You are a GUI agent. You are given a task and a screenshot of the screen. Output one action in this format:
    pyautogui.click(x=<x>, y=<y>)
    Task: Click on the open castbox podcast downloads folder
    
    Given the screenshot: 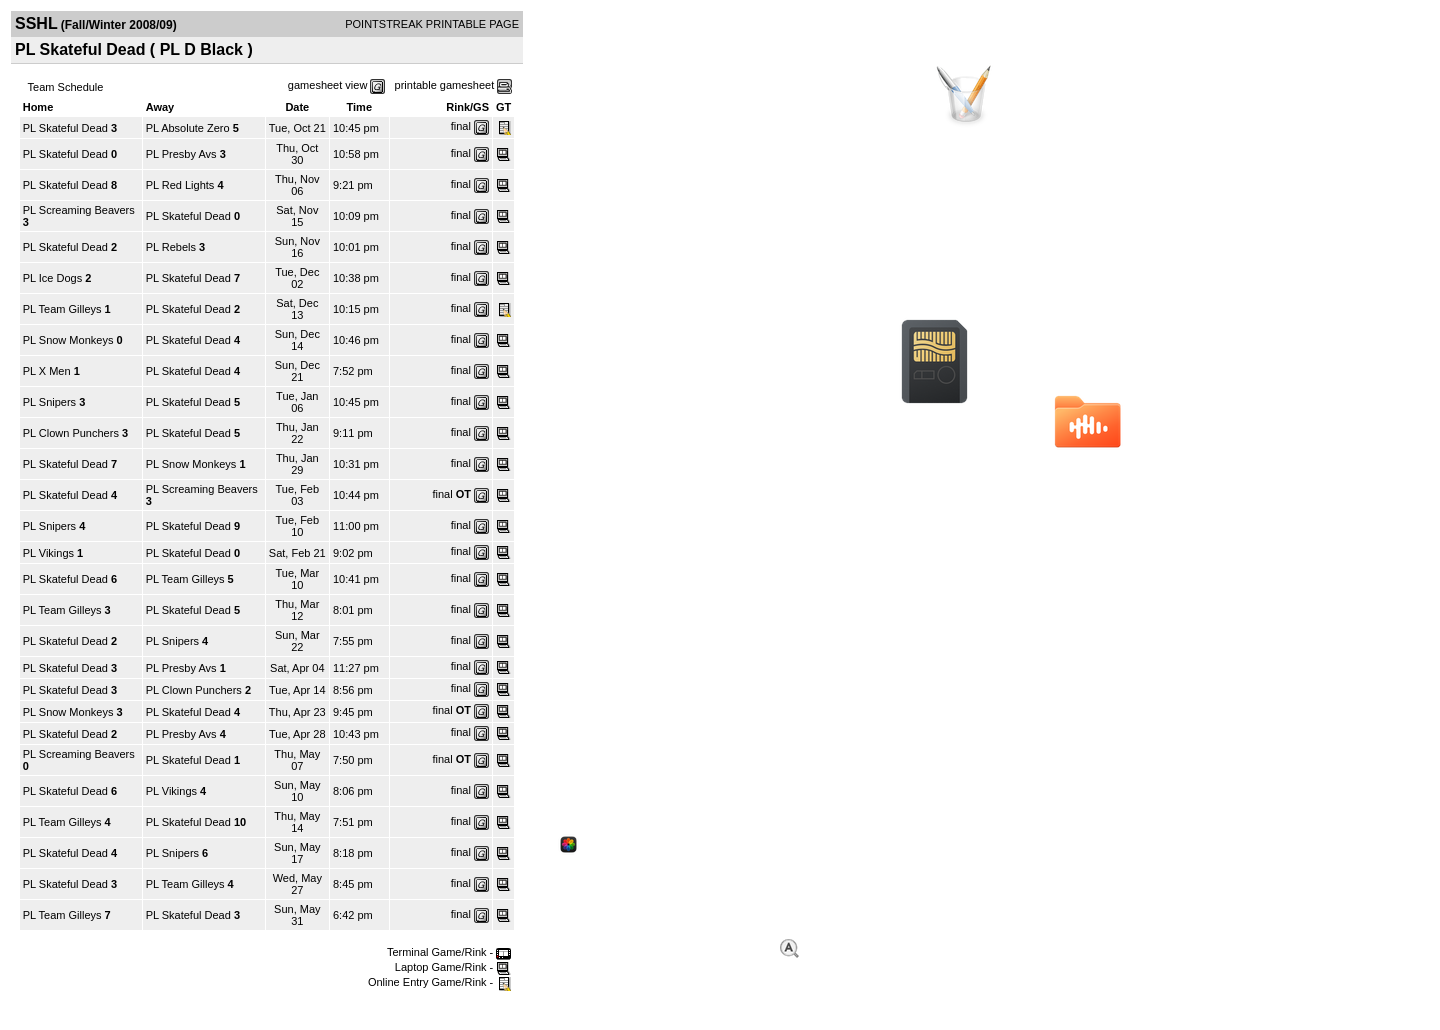 What is the action you would take?
    pyautogui.click(x=1087, y=423)
    